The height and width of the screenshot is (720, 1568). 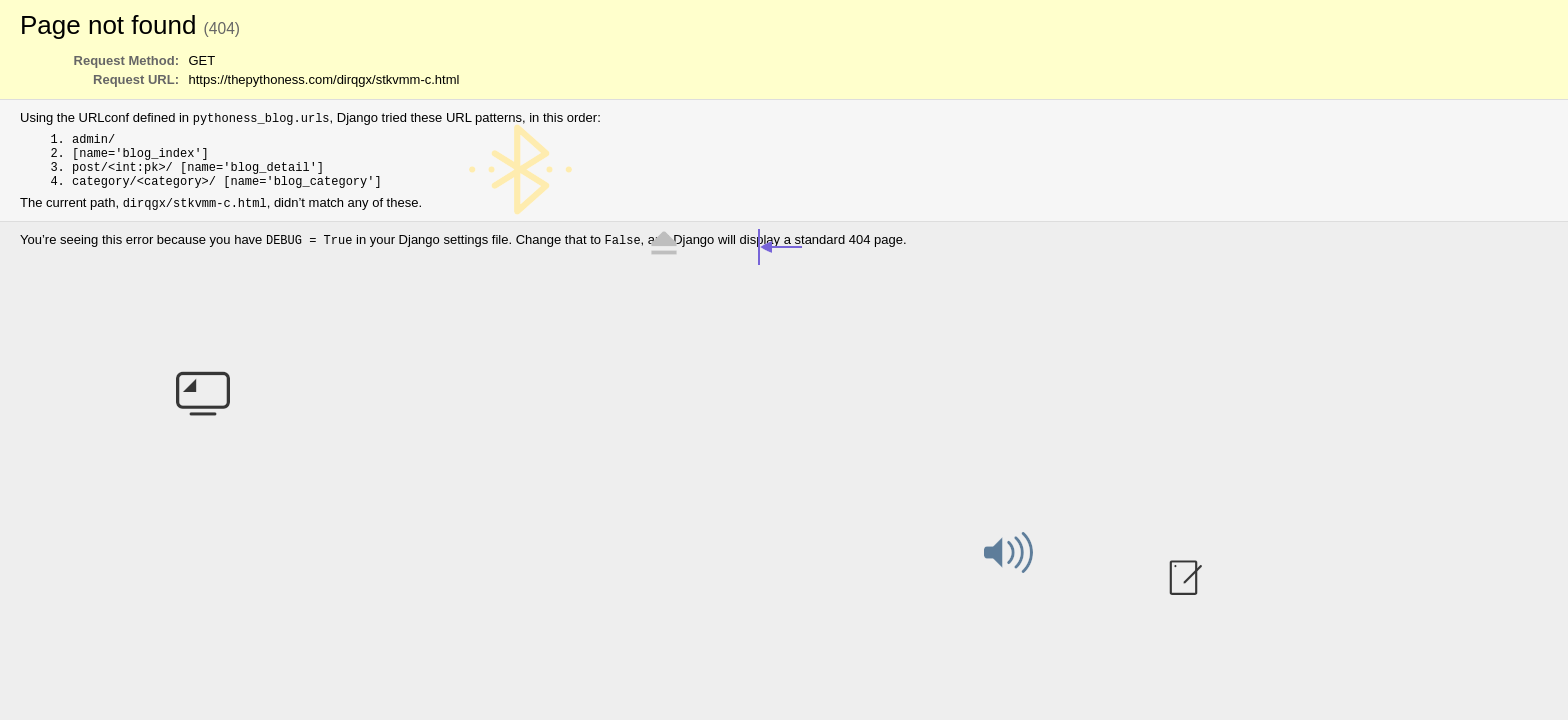 What do you see at coordinates (780, 247) in the screenshot?
I see `go to the first item in a list or sequence` at bounding box center [780, 247].